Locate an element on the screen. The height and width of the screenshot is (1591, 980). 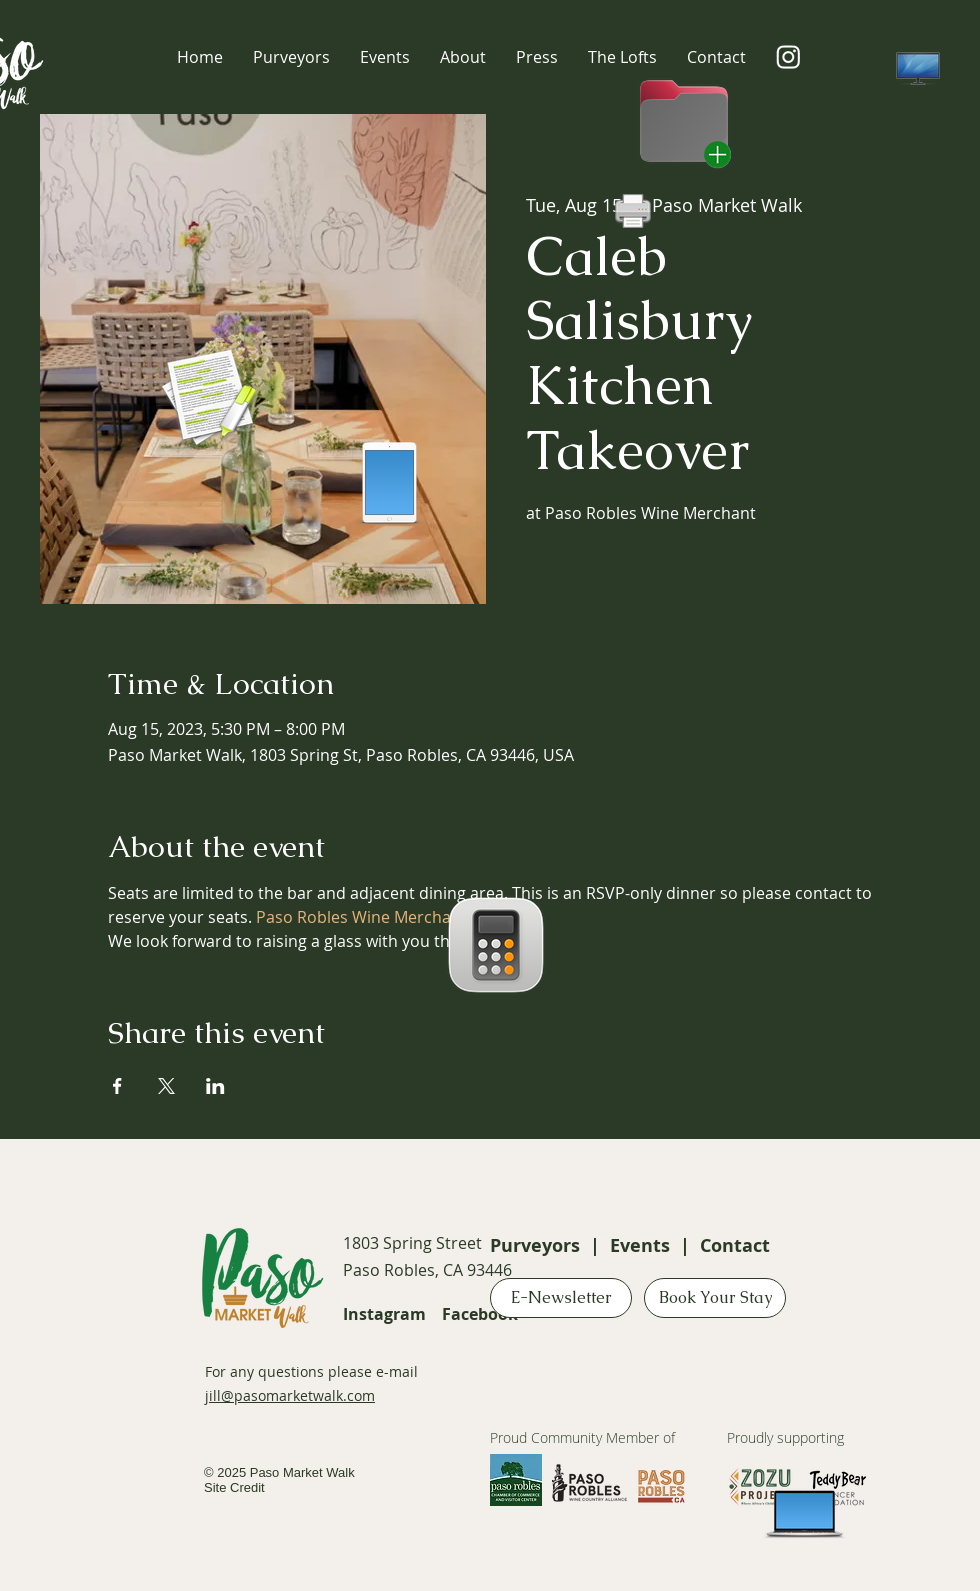
display settings for connected monitor is located at coordinates (918, 64).